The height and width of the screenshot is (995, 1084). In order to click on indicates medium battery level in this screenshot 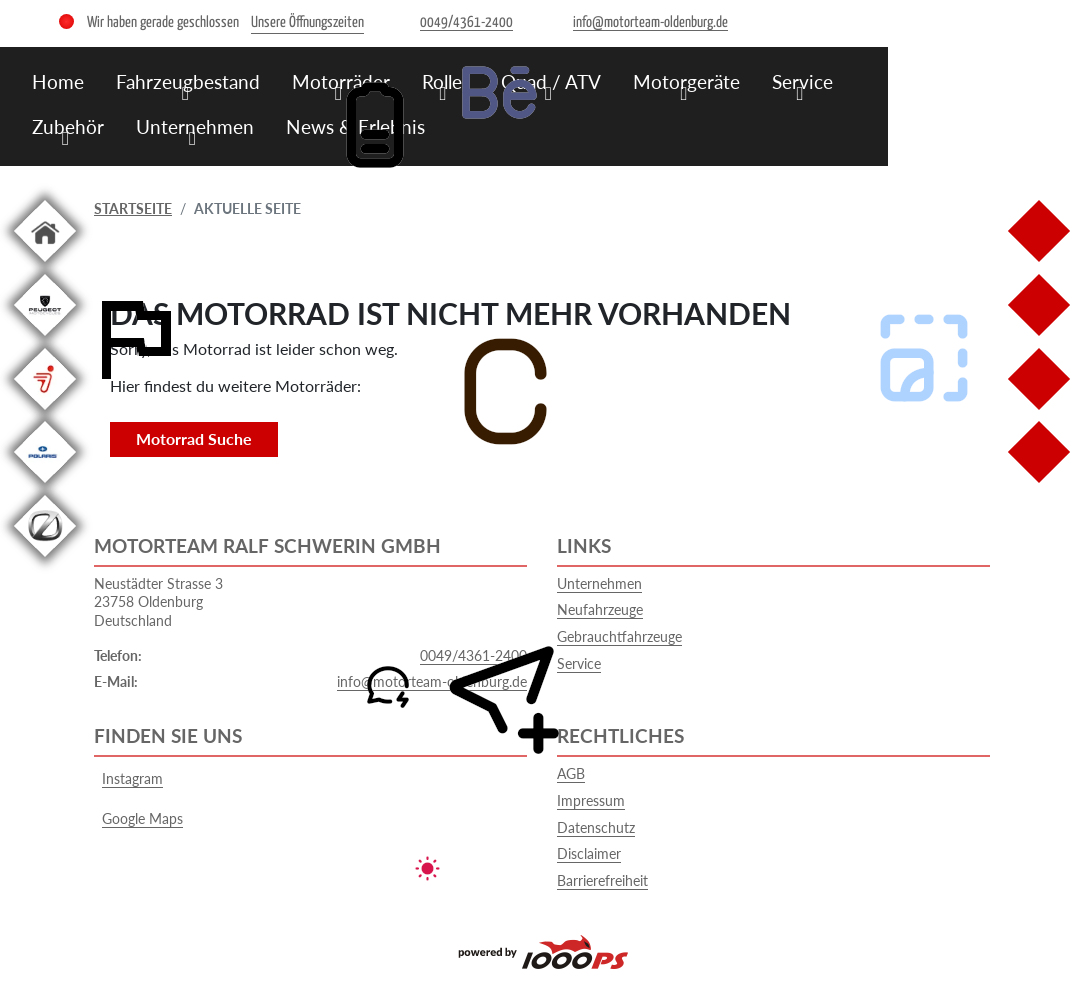, I will do `click(375, 125)`.